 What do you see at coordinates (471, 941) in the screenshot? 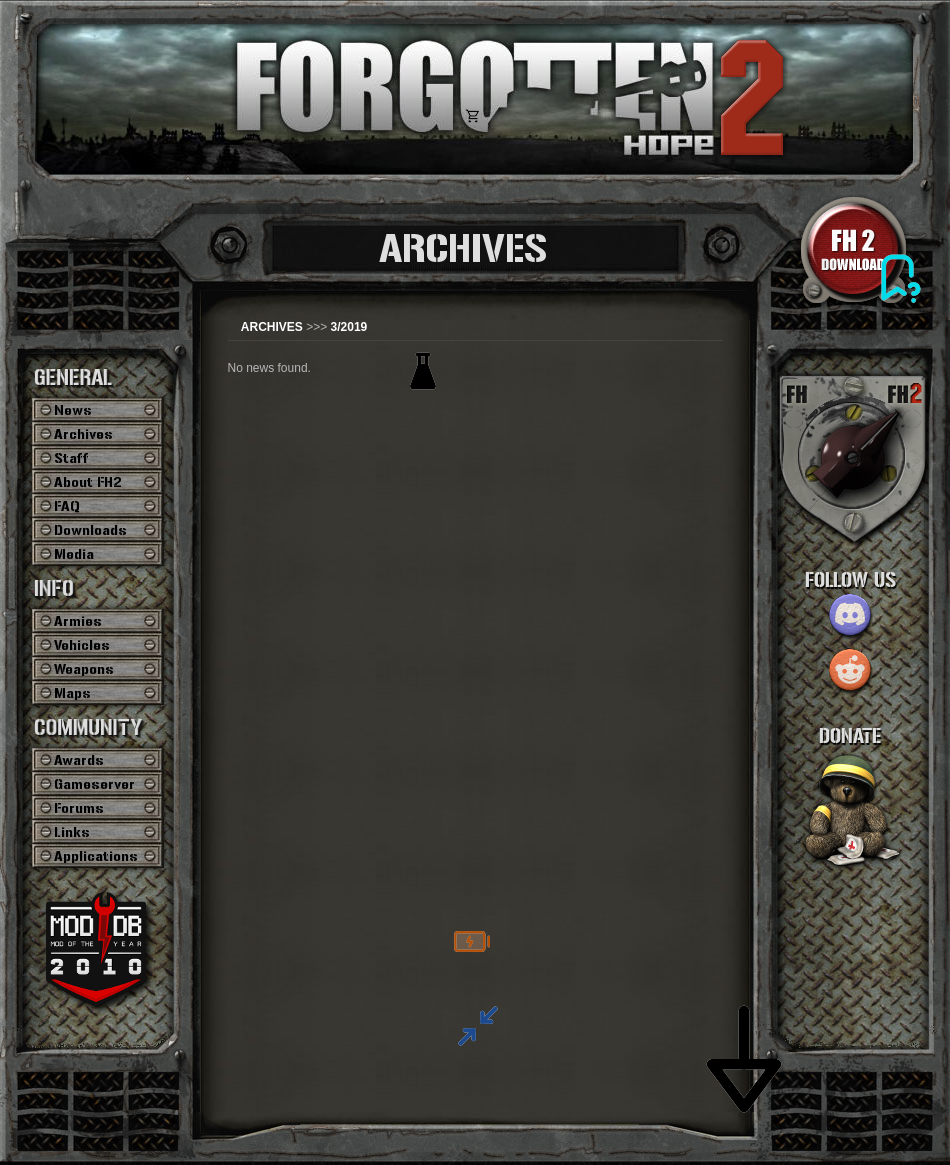
I see `indicates device is currently charging` at bounding box center [471, 941].